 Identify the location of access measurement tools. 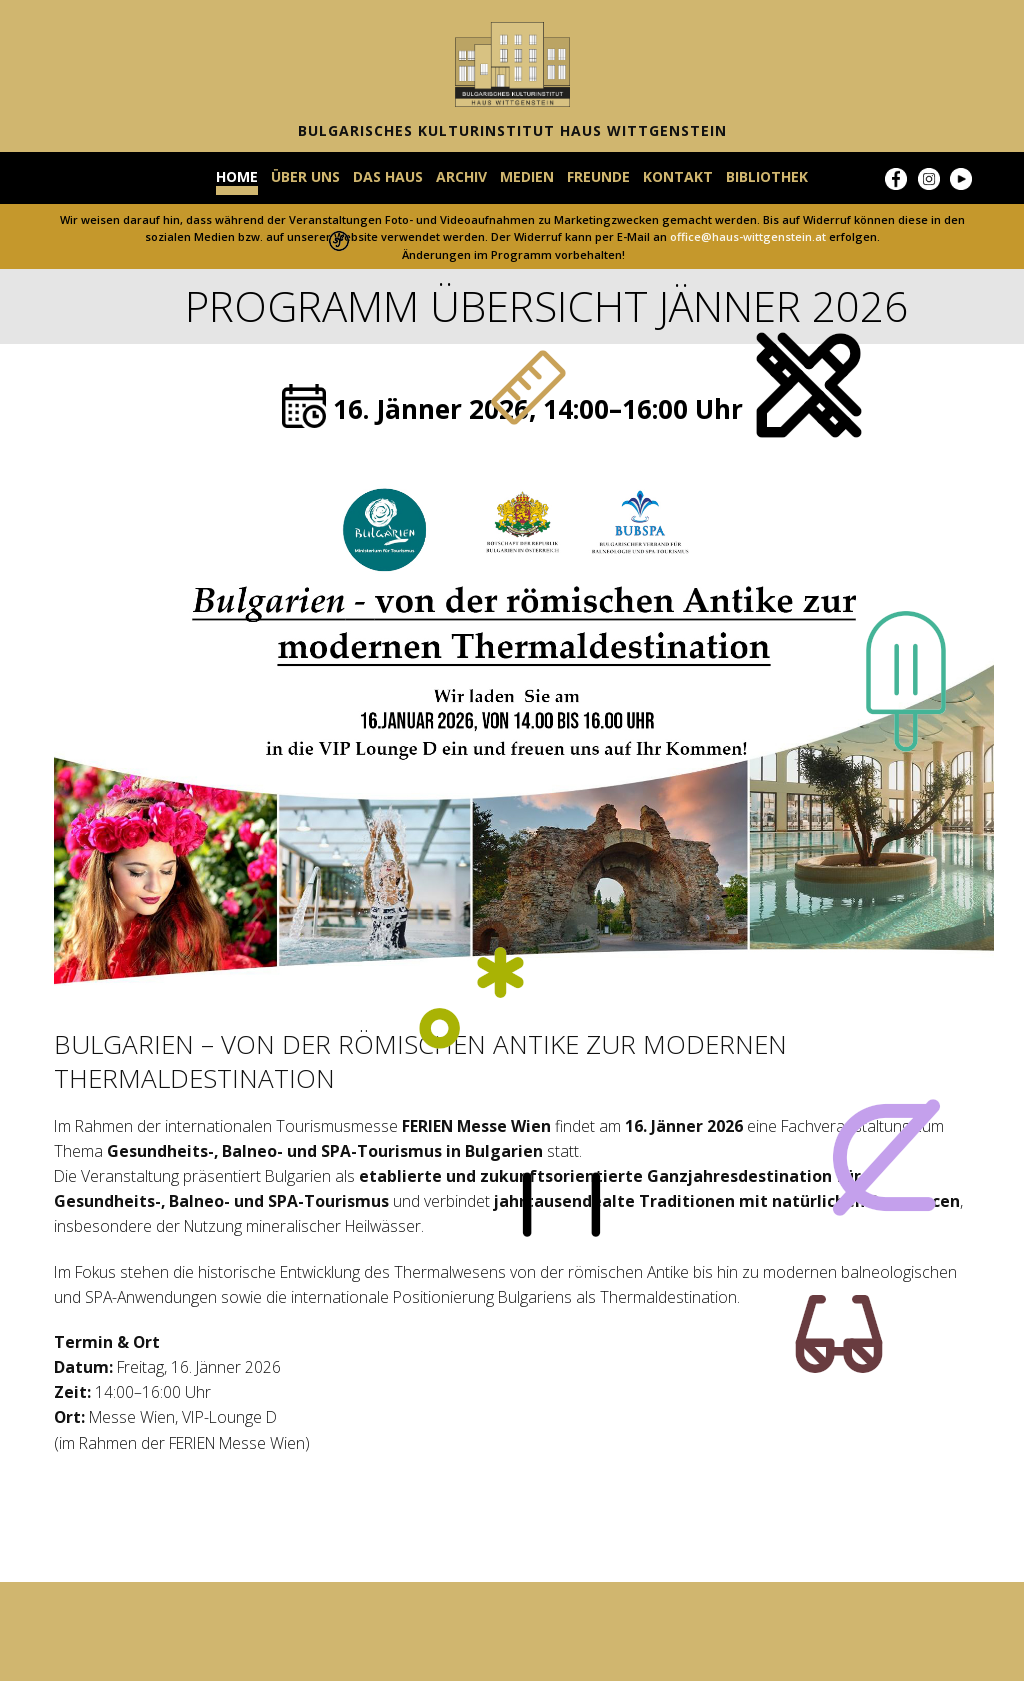
(528, 387).